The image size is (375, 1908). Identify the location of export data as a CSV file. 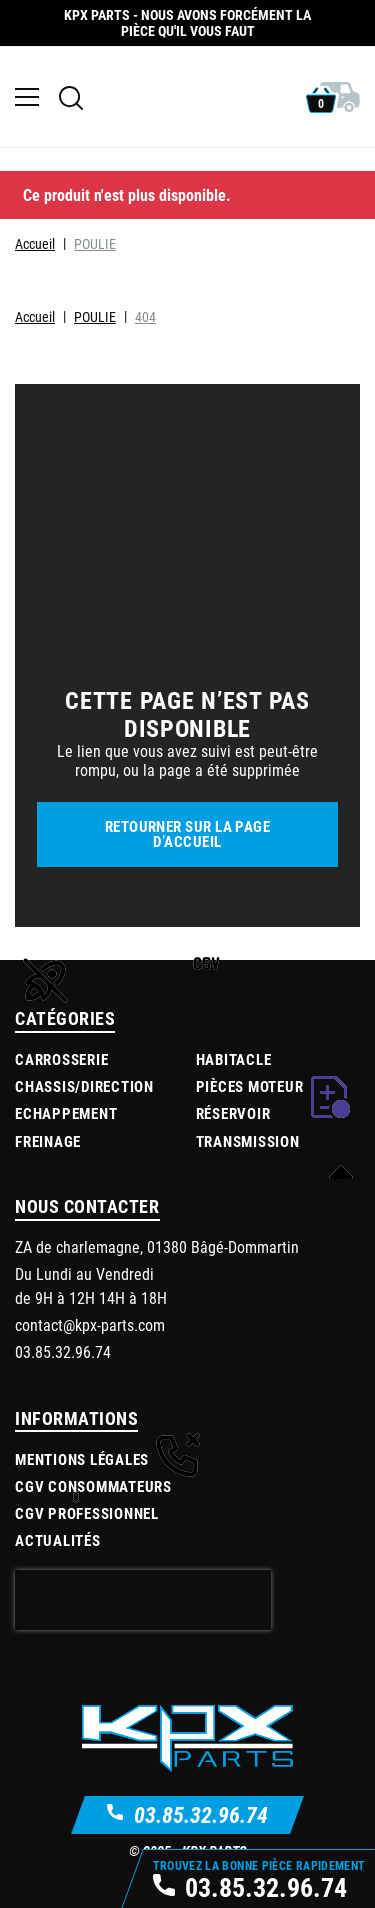
(206, 963).